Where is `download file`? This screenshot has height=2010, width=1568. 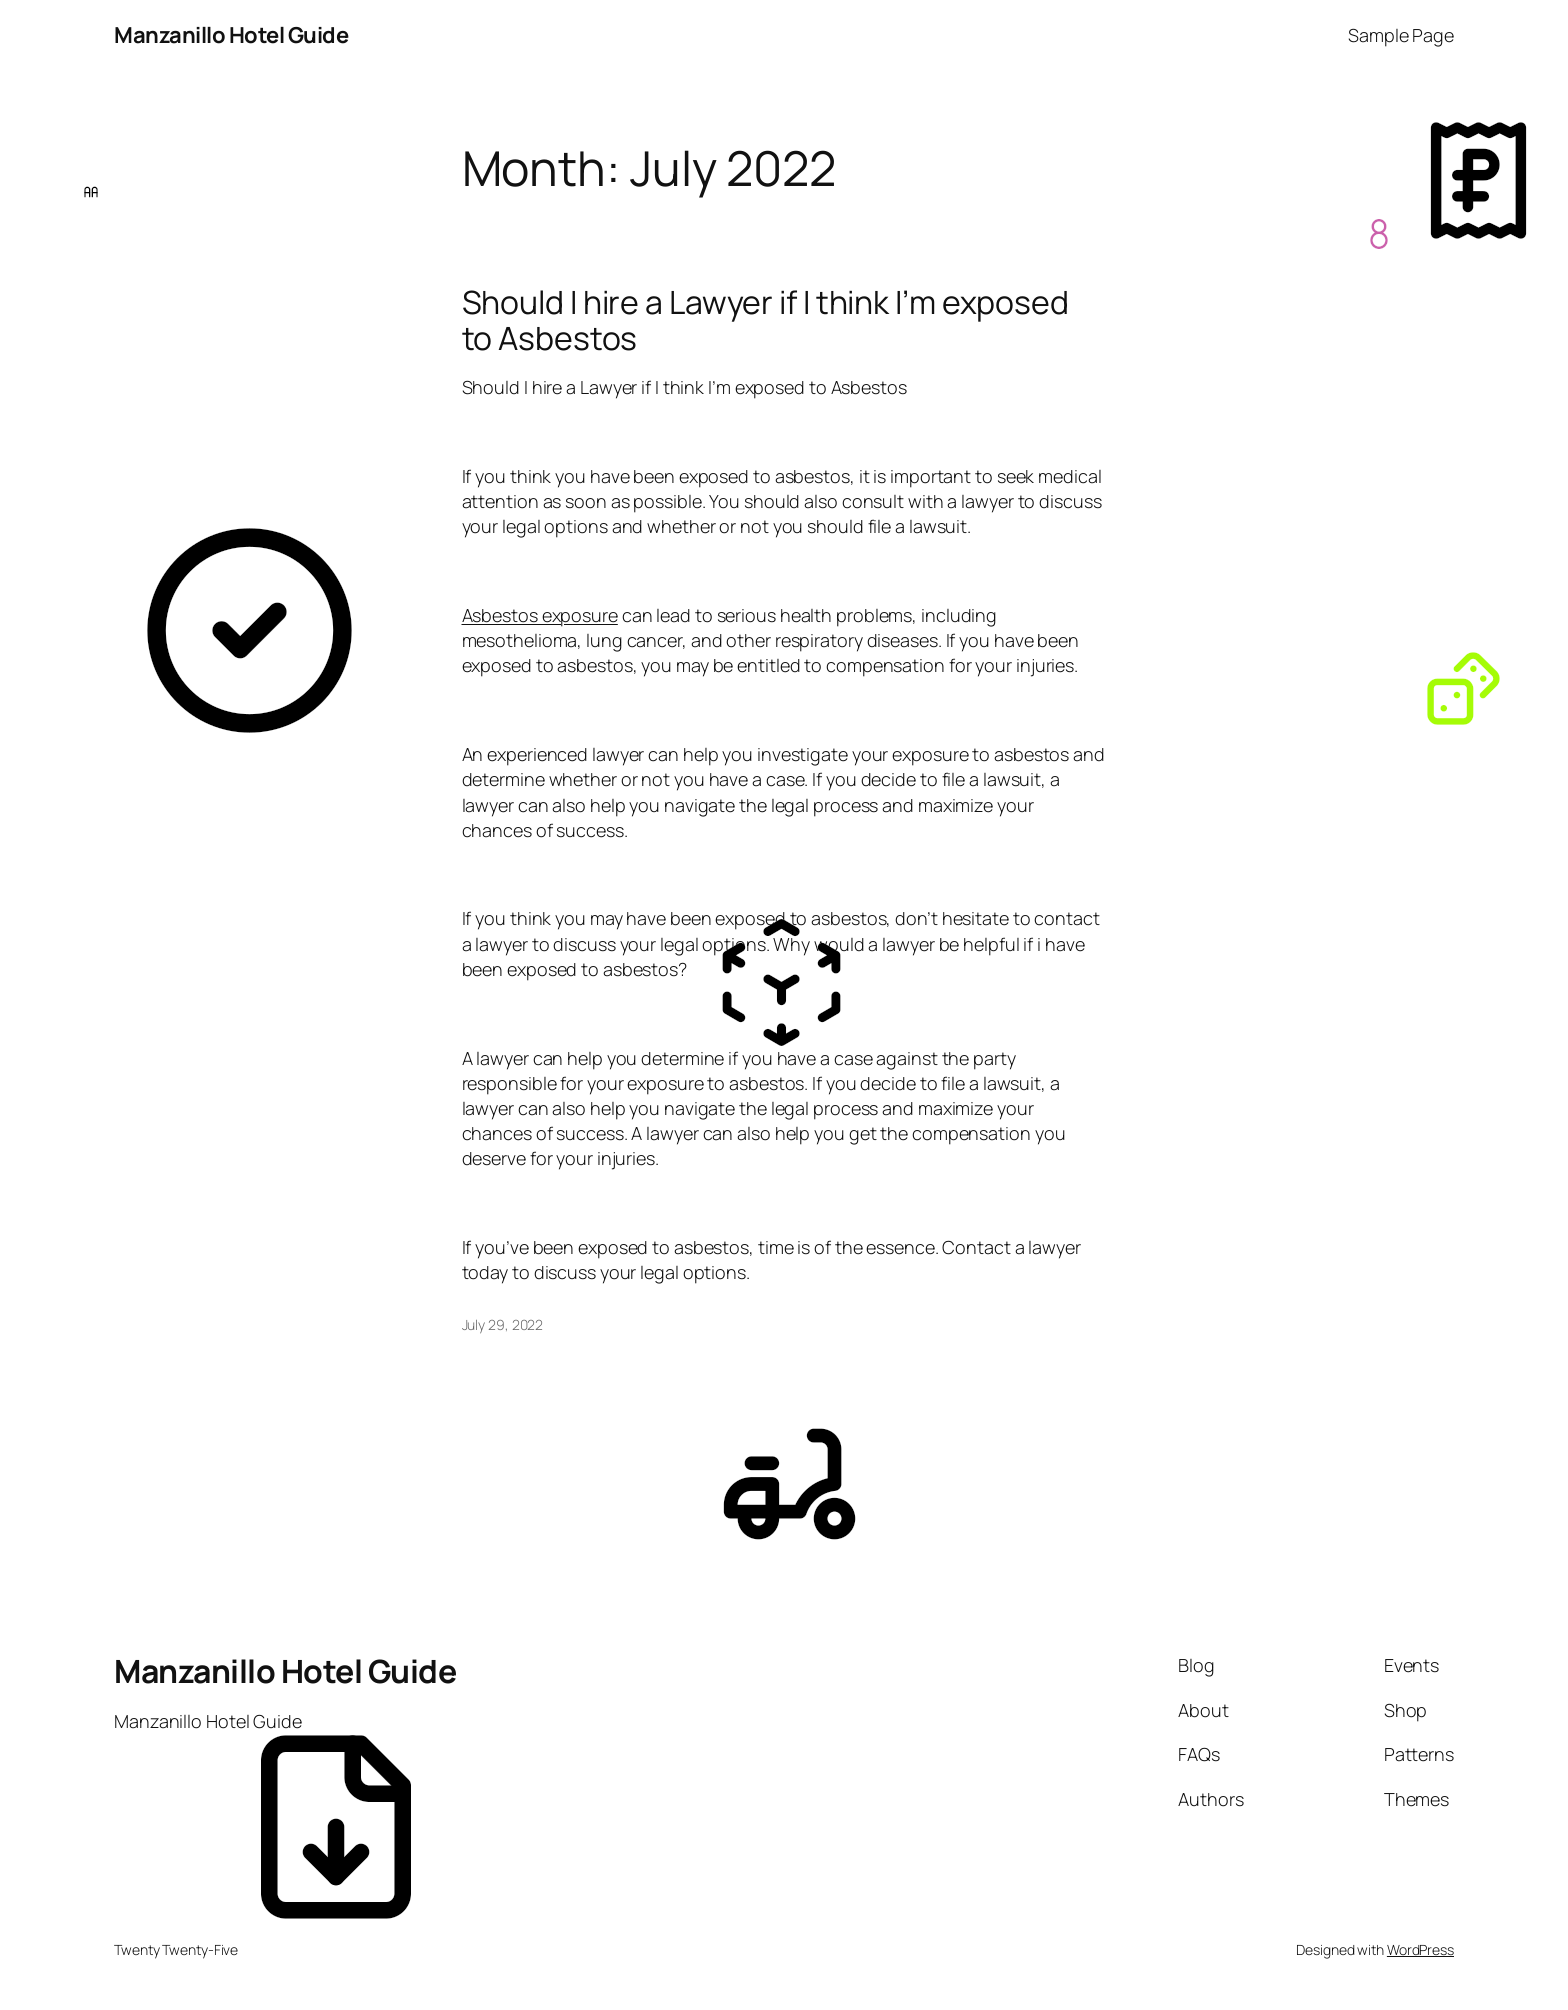 download file is located at coordinates (336, 1827).